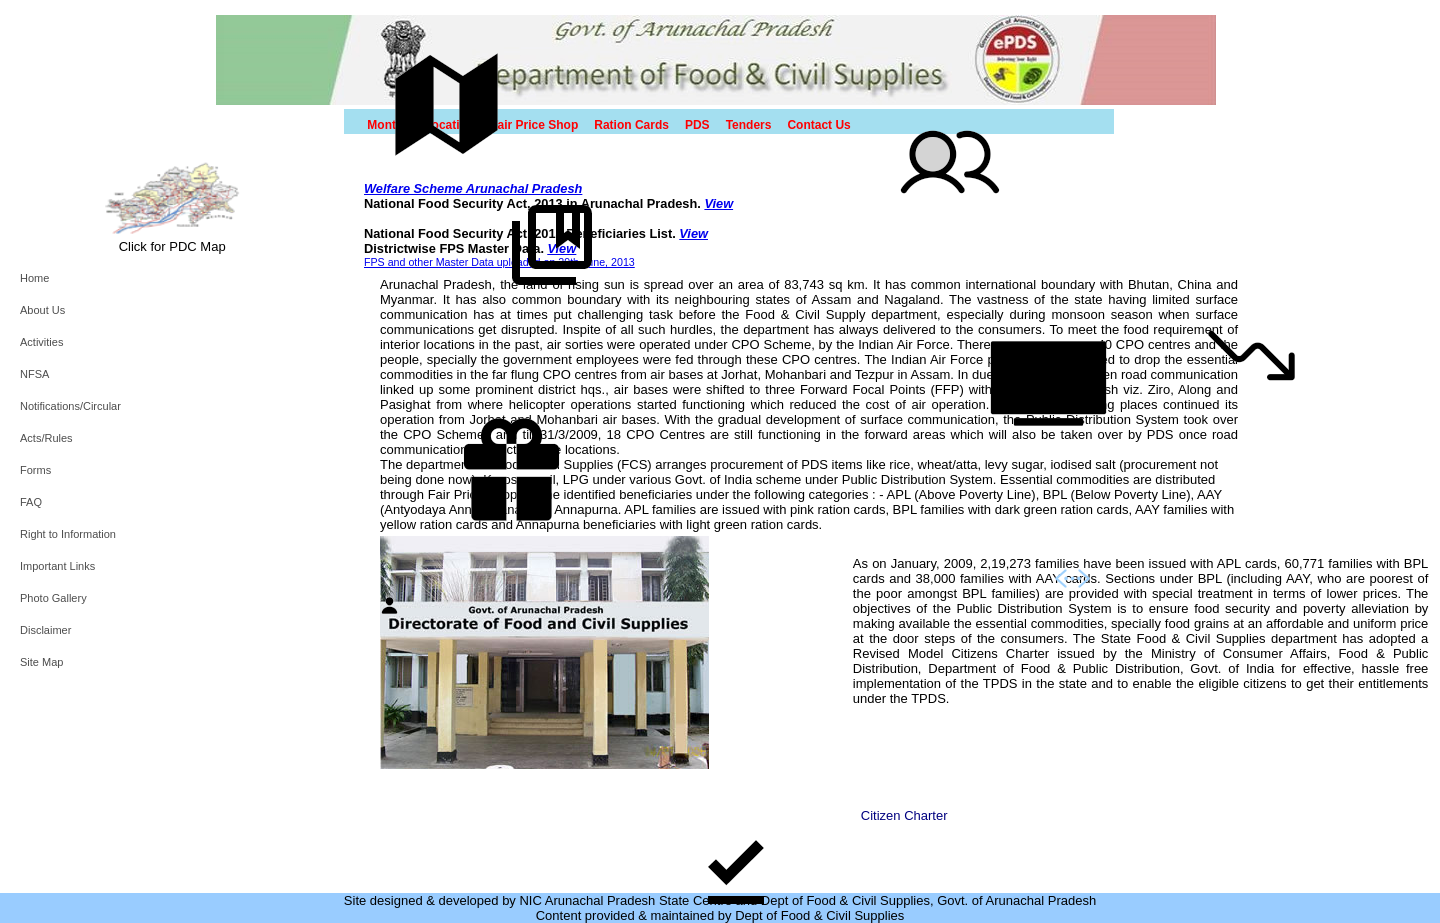  What do you see at coordinates (446, 104) in the screenshot?
I see `open the map view` at bounding box center [446, 104].